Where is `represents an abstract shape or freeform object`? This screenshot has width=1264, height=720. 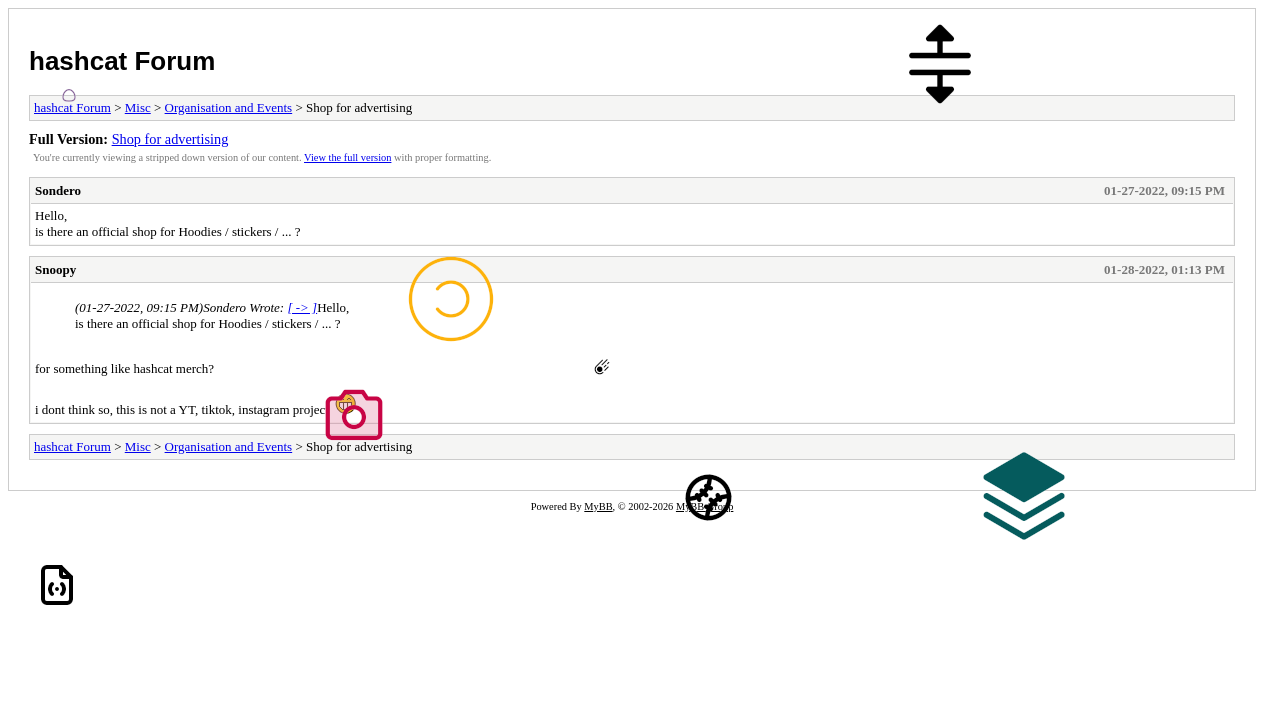 represents an abstract shape or freeform object is located at coordinates (69, 95).